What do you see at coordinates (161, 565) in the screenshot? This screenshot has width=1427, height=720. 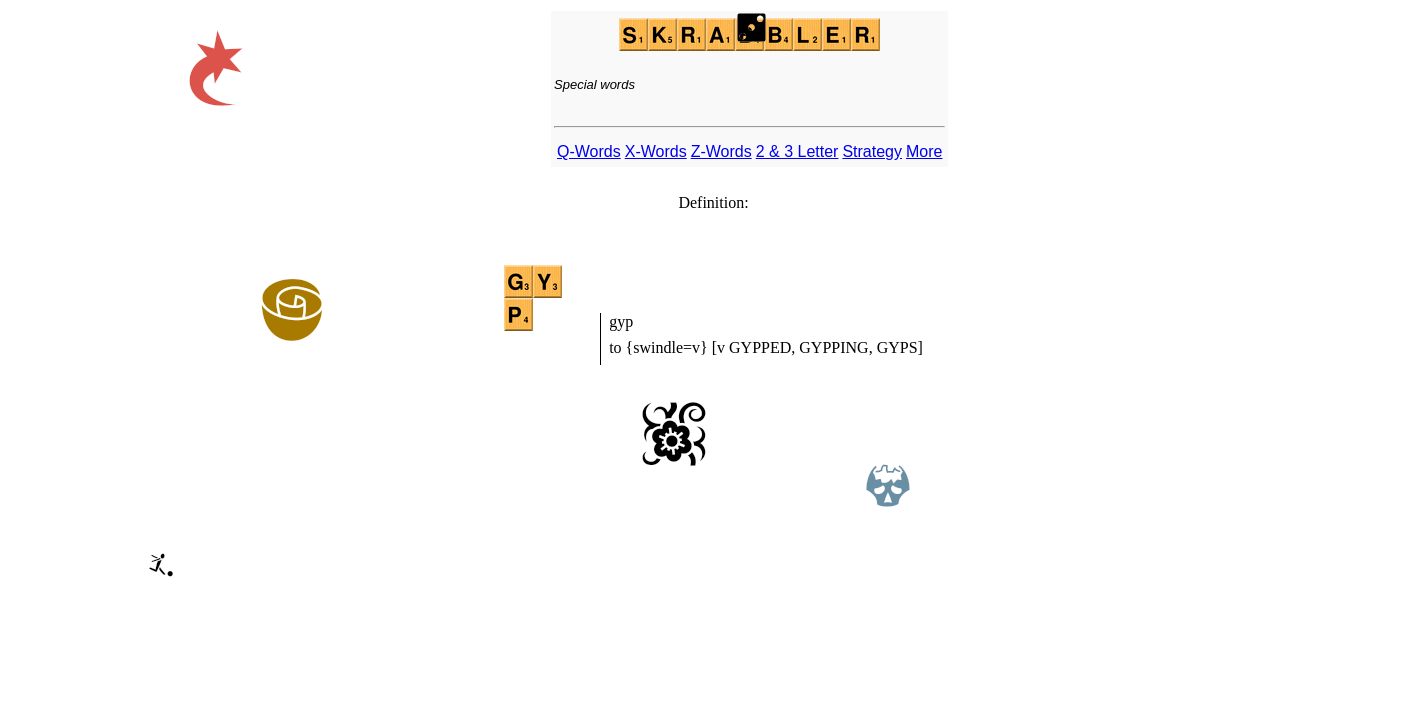 I see `access soccer or football games` at bounding box center [161, 565].